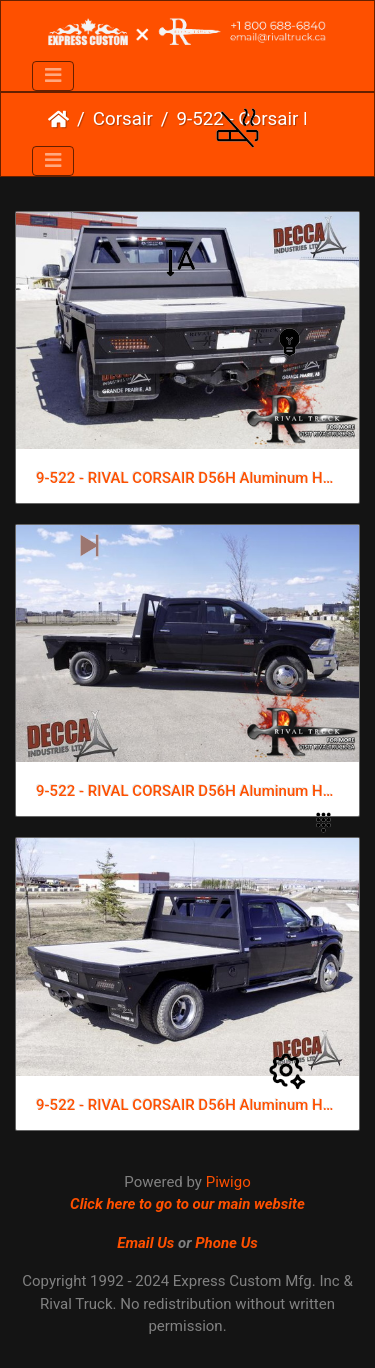  What do you see at coordinates (181, 263) in the screenshot?
I see `rotate text to vertical orientation` at bounding box center [181, 263].